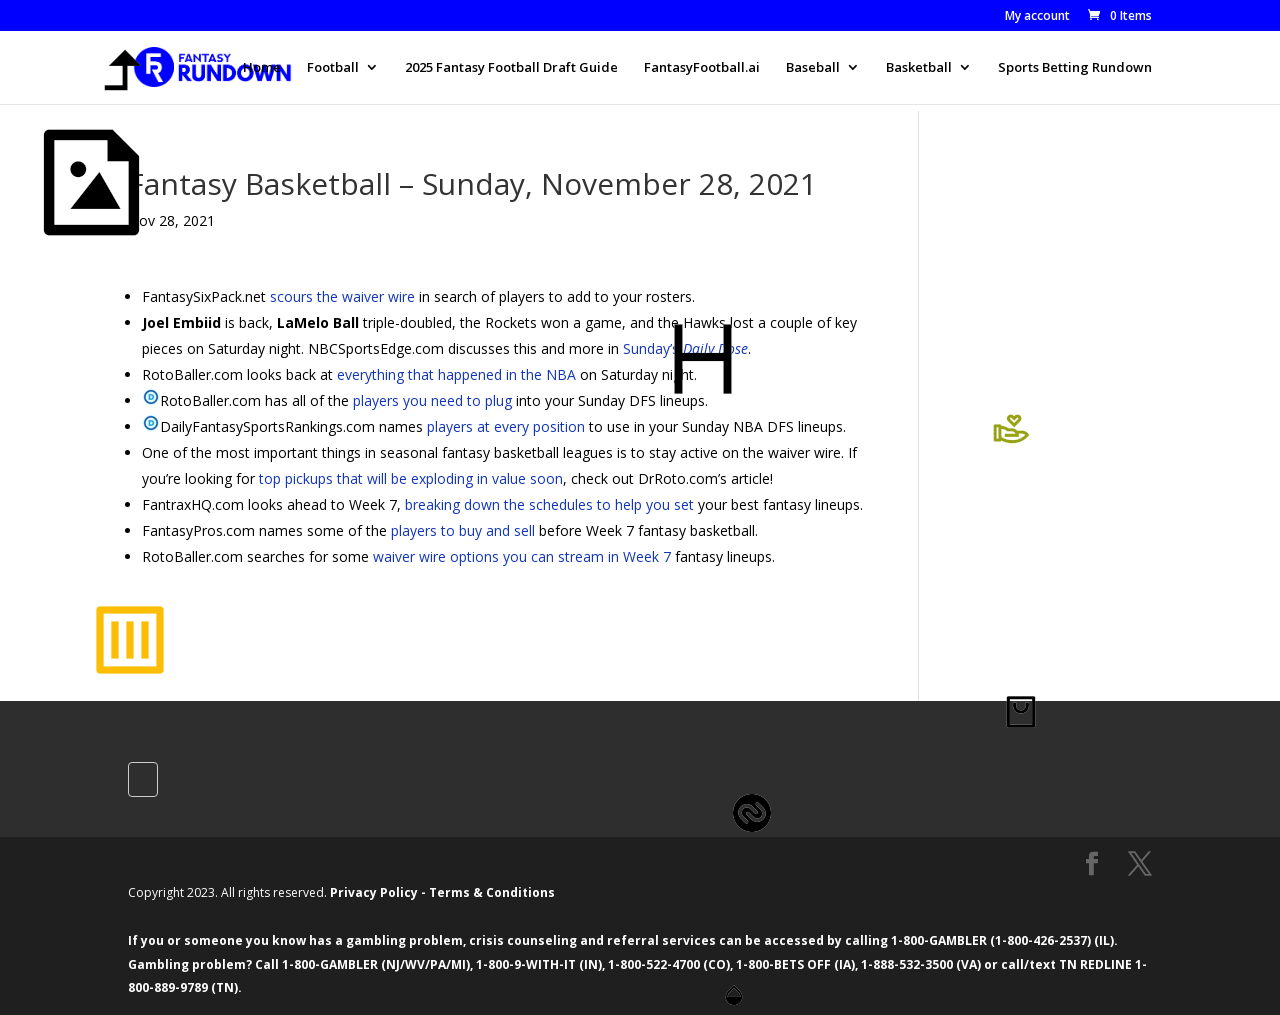 Image resolution: width=1280 pixels, height=1015 pixels. I want to click on adjust color contrast settings, so click(734, 996).